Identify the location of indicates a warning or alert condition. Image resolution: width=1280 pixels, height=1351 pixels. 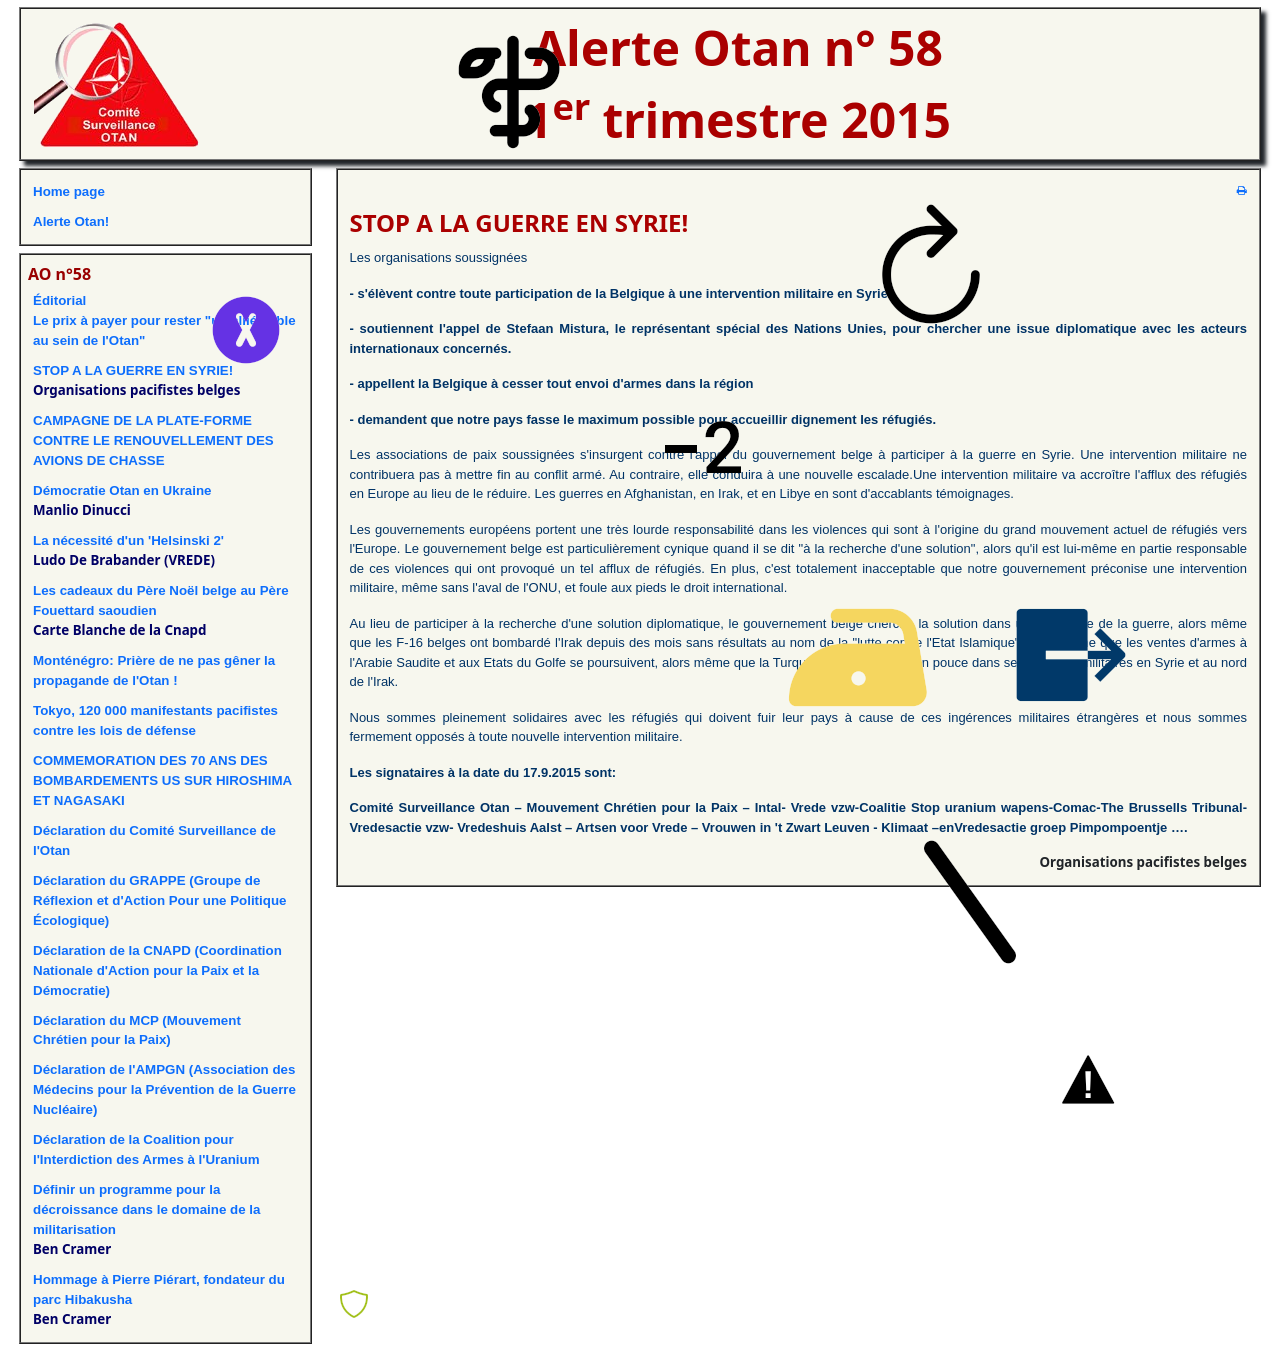
(1087, 1079).